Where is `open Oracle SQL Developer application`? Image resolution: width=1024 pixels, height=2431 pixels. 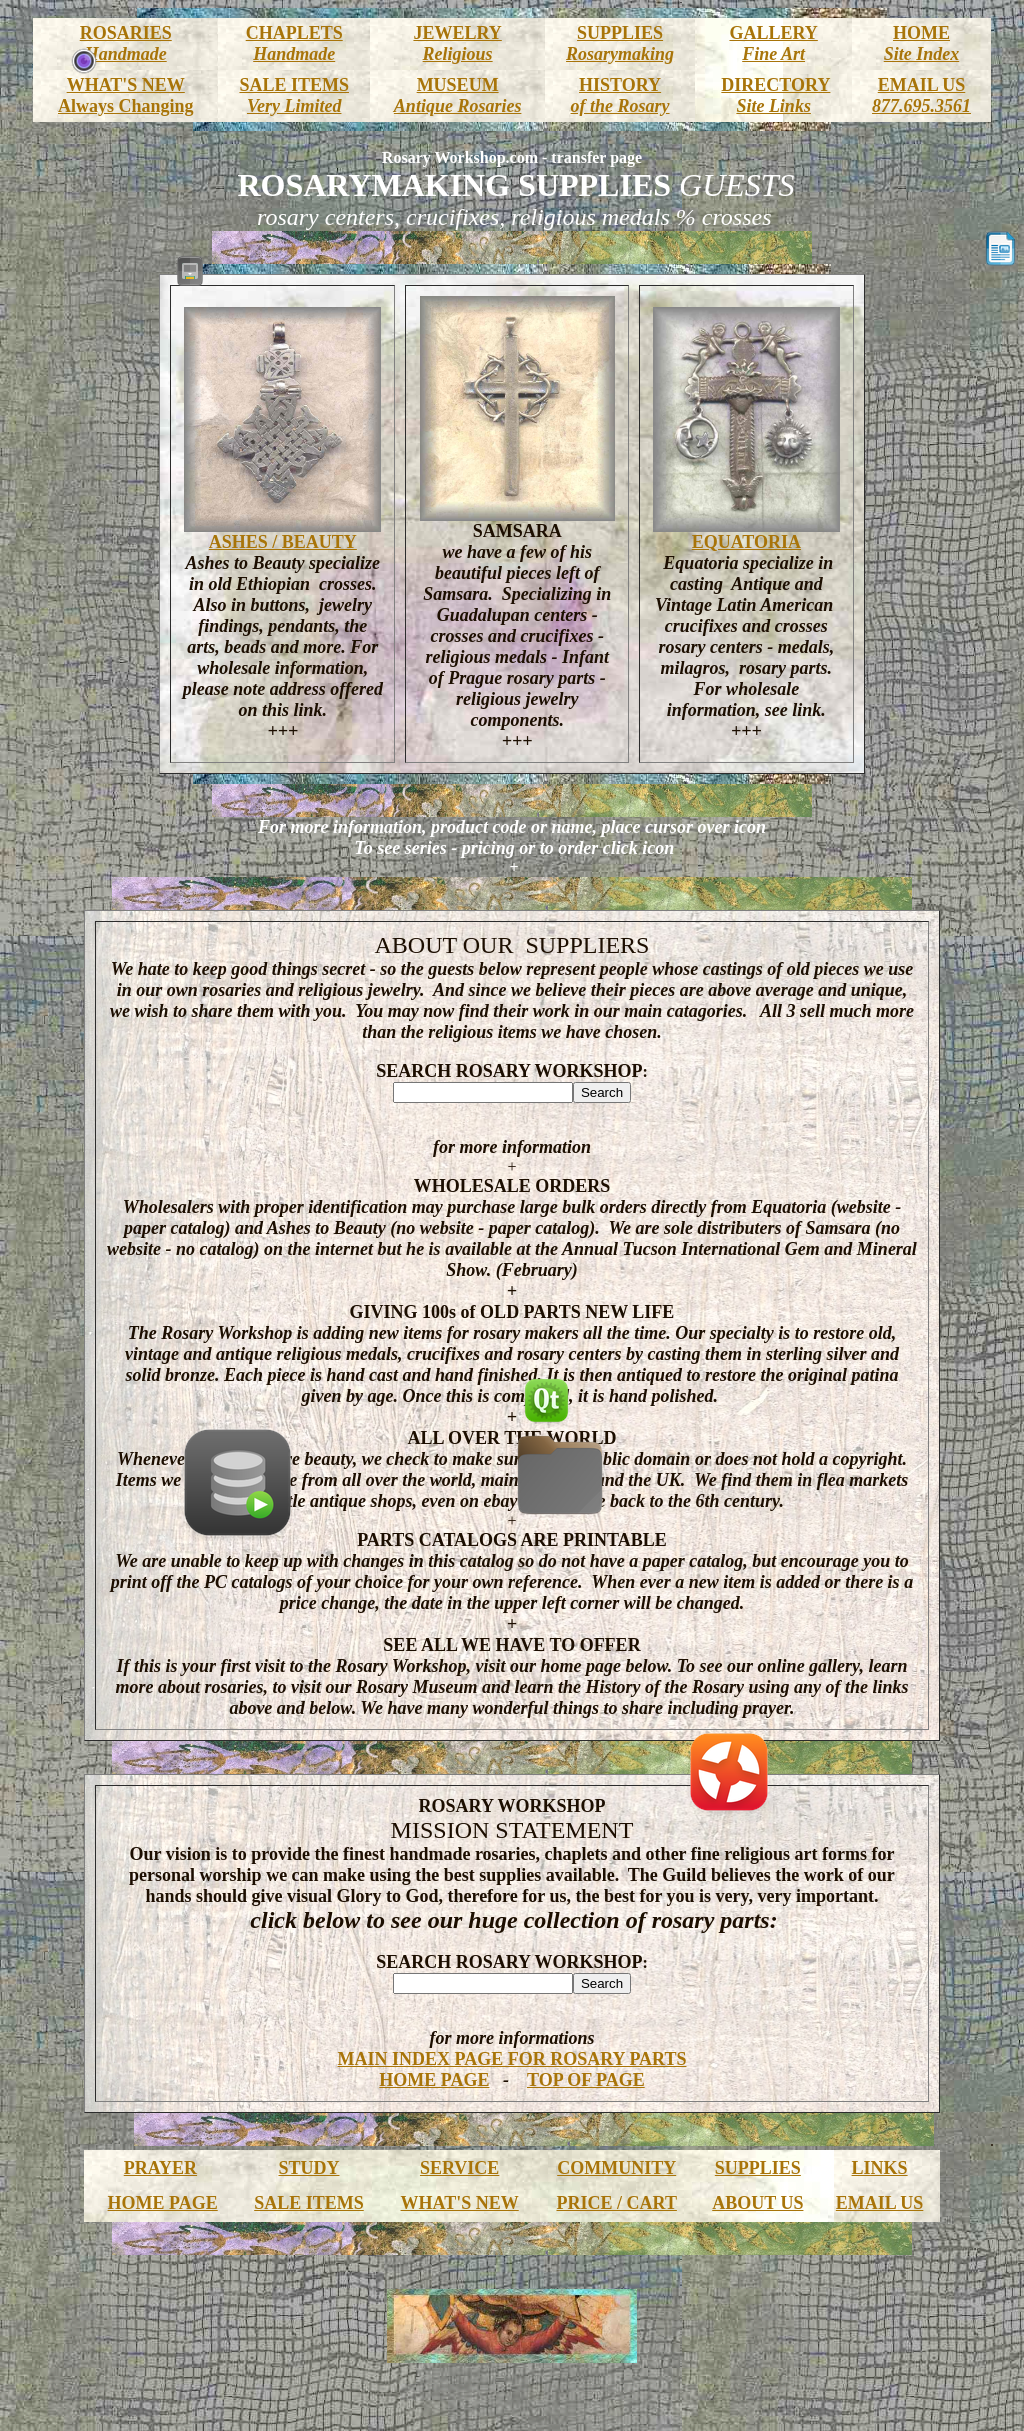
open Oracle SQL Developer application is located at coordinates (237, 1482).